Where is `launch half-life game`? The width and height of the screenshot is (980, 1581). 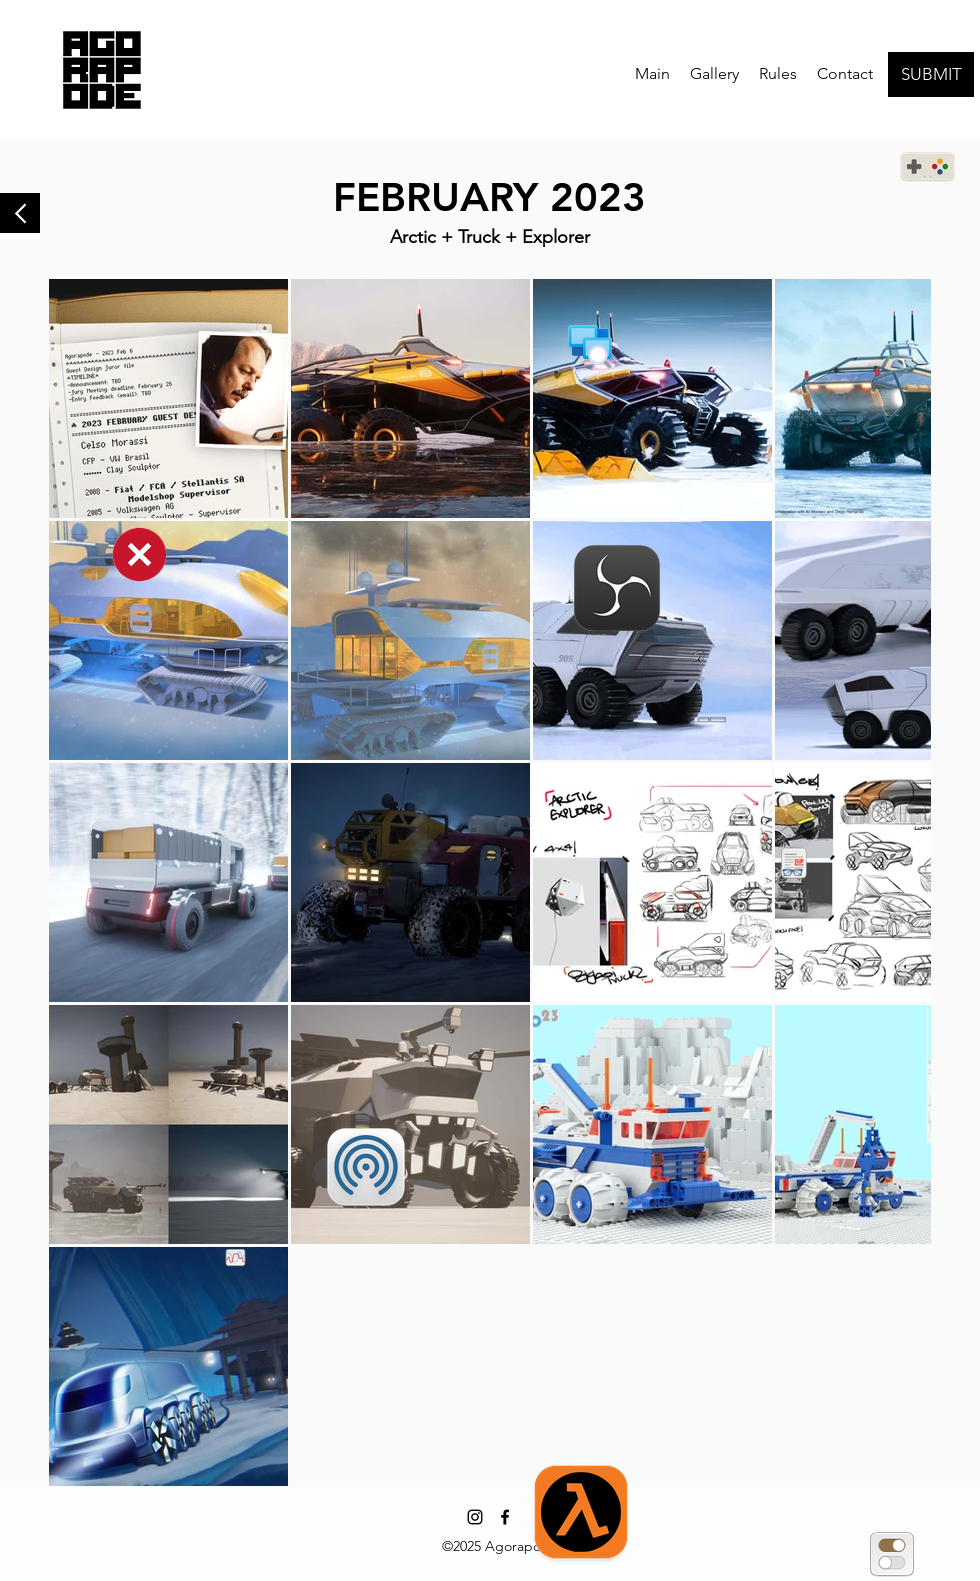 launch half-life game is located at coordinates (581, 1512).